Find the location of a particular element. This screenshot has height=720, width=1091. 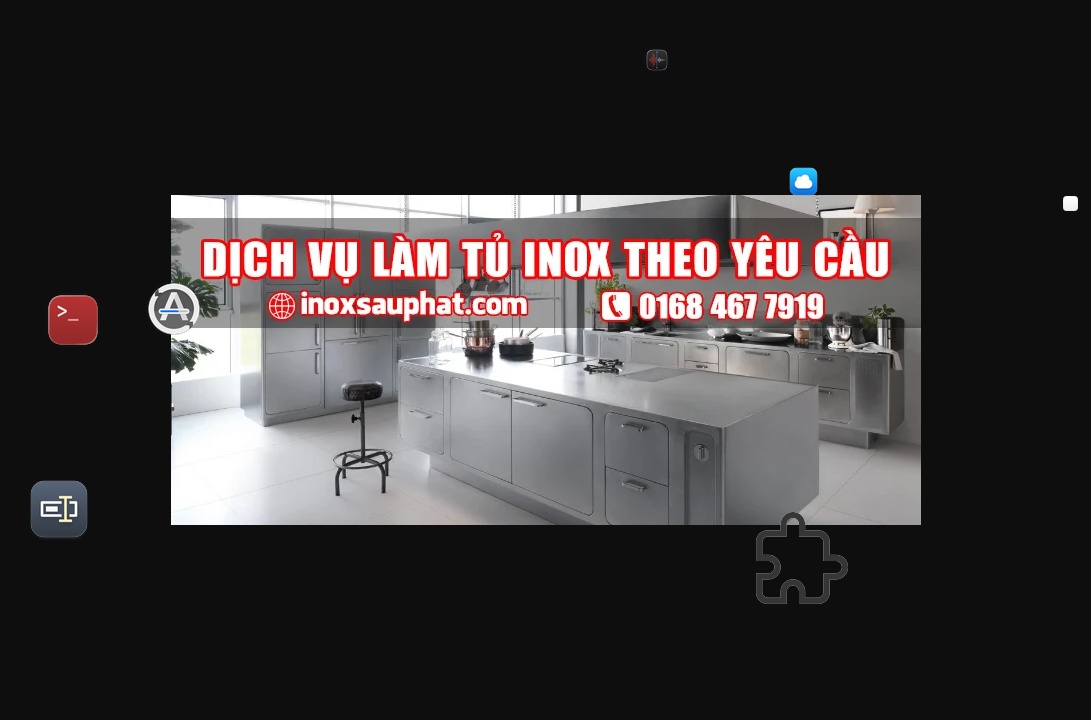

access online account settings is located at coordinates (803, 181).